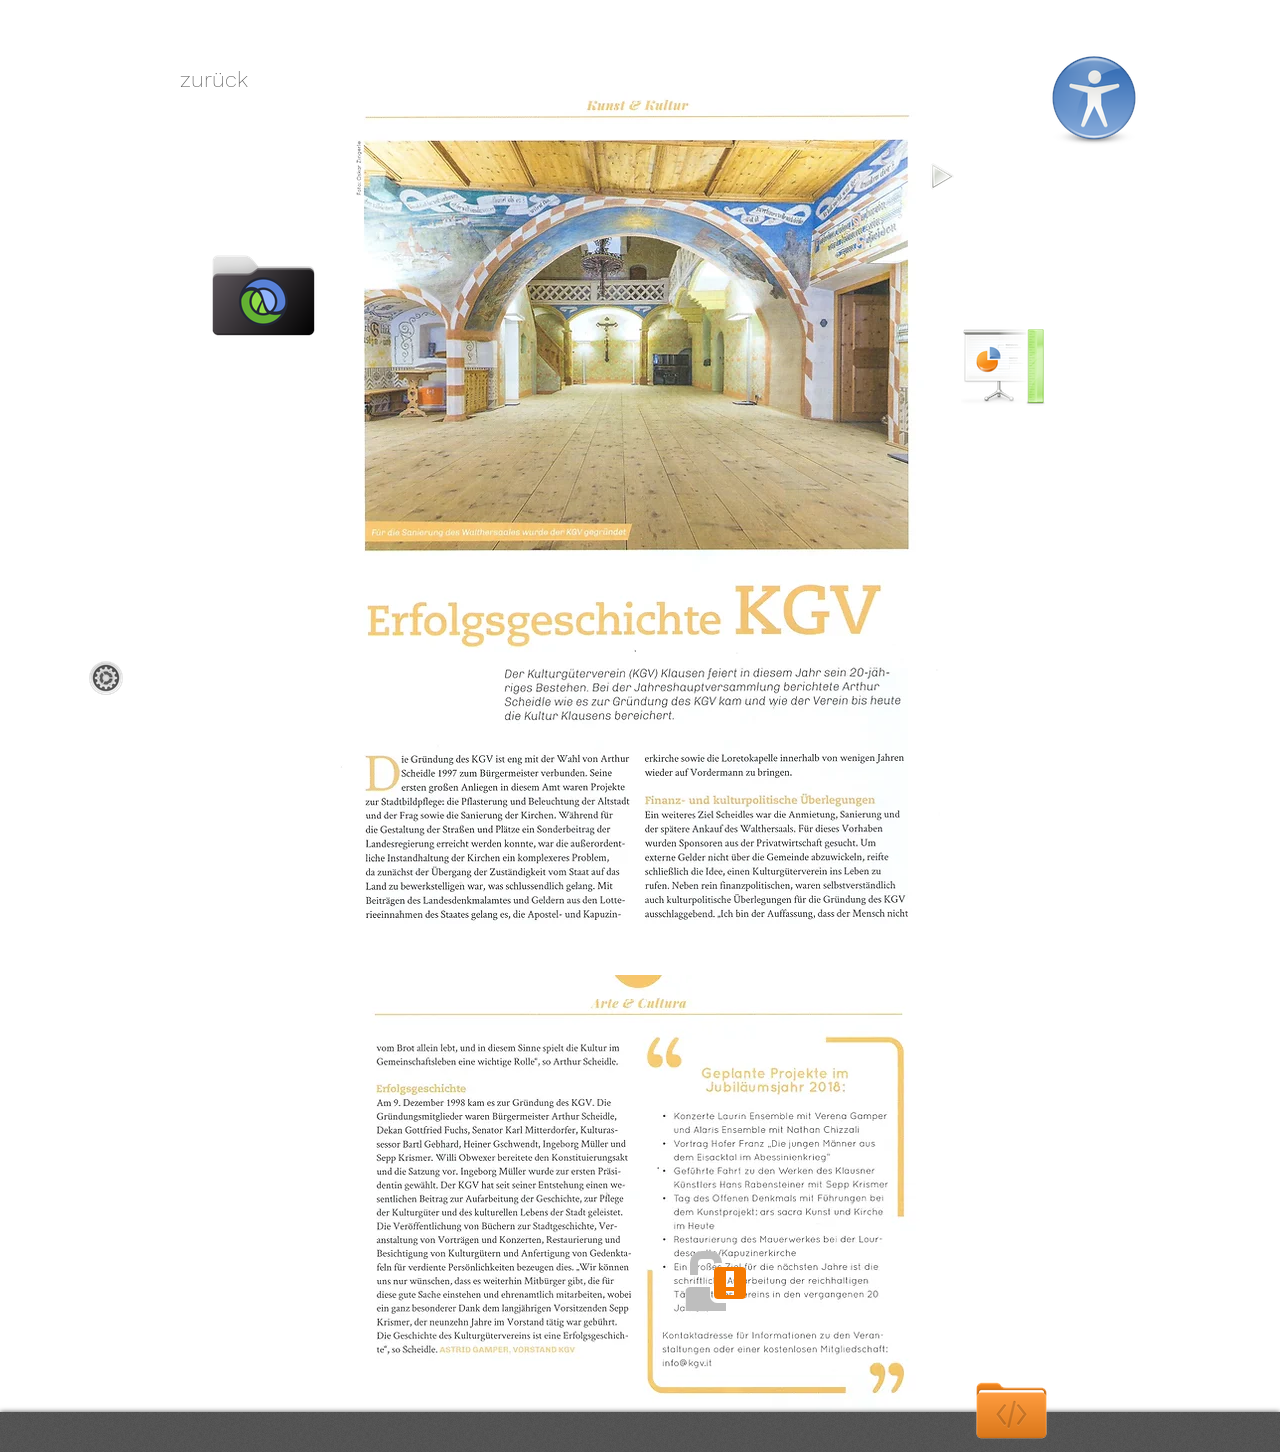  Describe the element at coordinates (941, 176) in the screenshot. I see `start media playback` at that location.